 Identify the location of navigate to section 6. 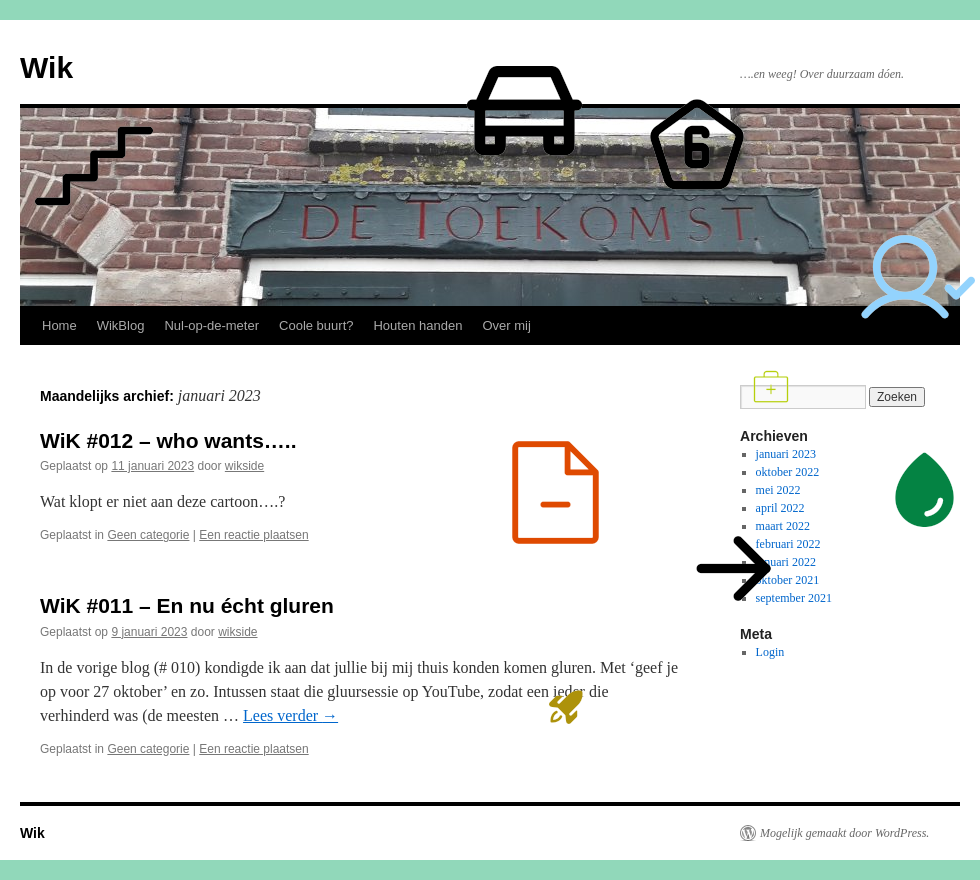
(697, 147).